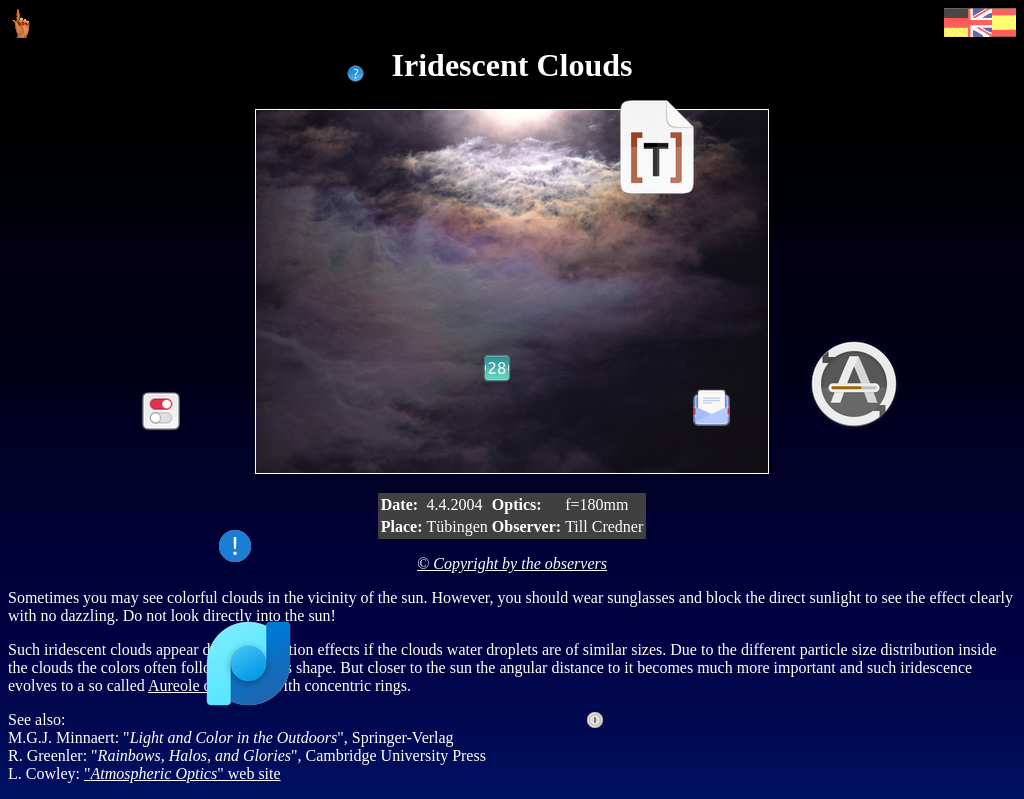 This screenshot has height=799, width=1024. What do you see at coordinates (355, 73) in the screenshot?
I see `open help center or documentation` at bounding box center [355, 73].